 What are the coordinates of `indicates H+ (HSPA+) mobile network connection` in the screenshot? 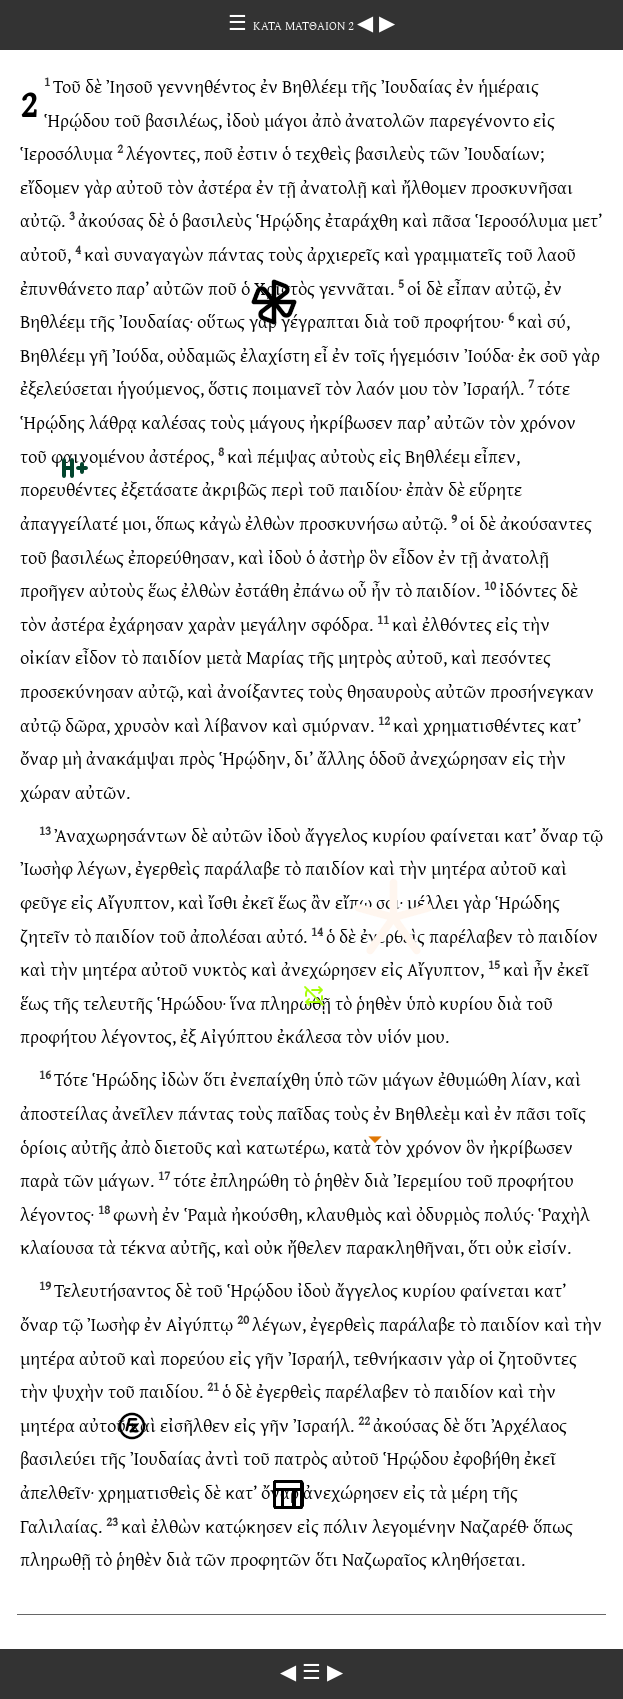 It's located at (74, 468).